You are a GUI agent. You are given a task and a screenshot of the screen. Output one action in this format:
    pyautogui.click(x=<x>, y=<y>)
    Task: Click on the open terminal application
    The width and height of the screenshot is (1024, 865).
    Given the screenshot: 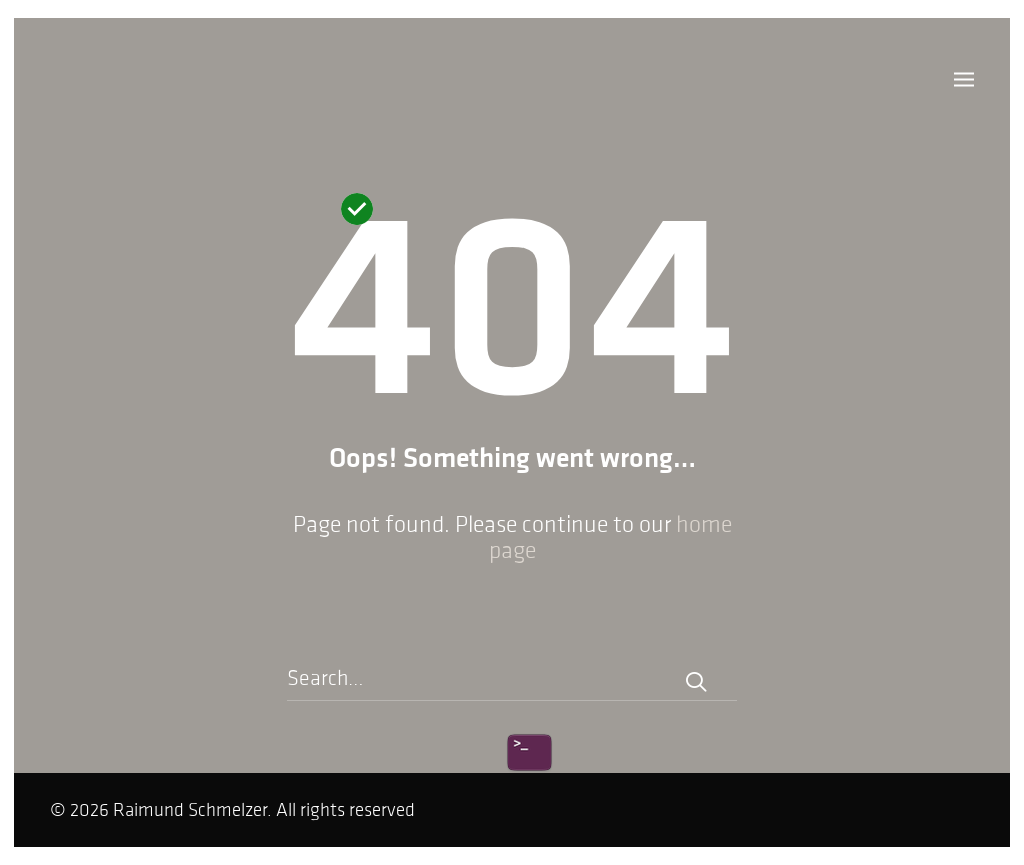 What is the action you would take?
    pyautogui.click(x=529, y=752)
    